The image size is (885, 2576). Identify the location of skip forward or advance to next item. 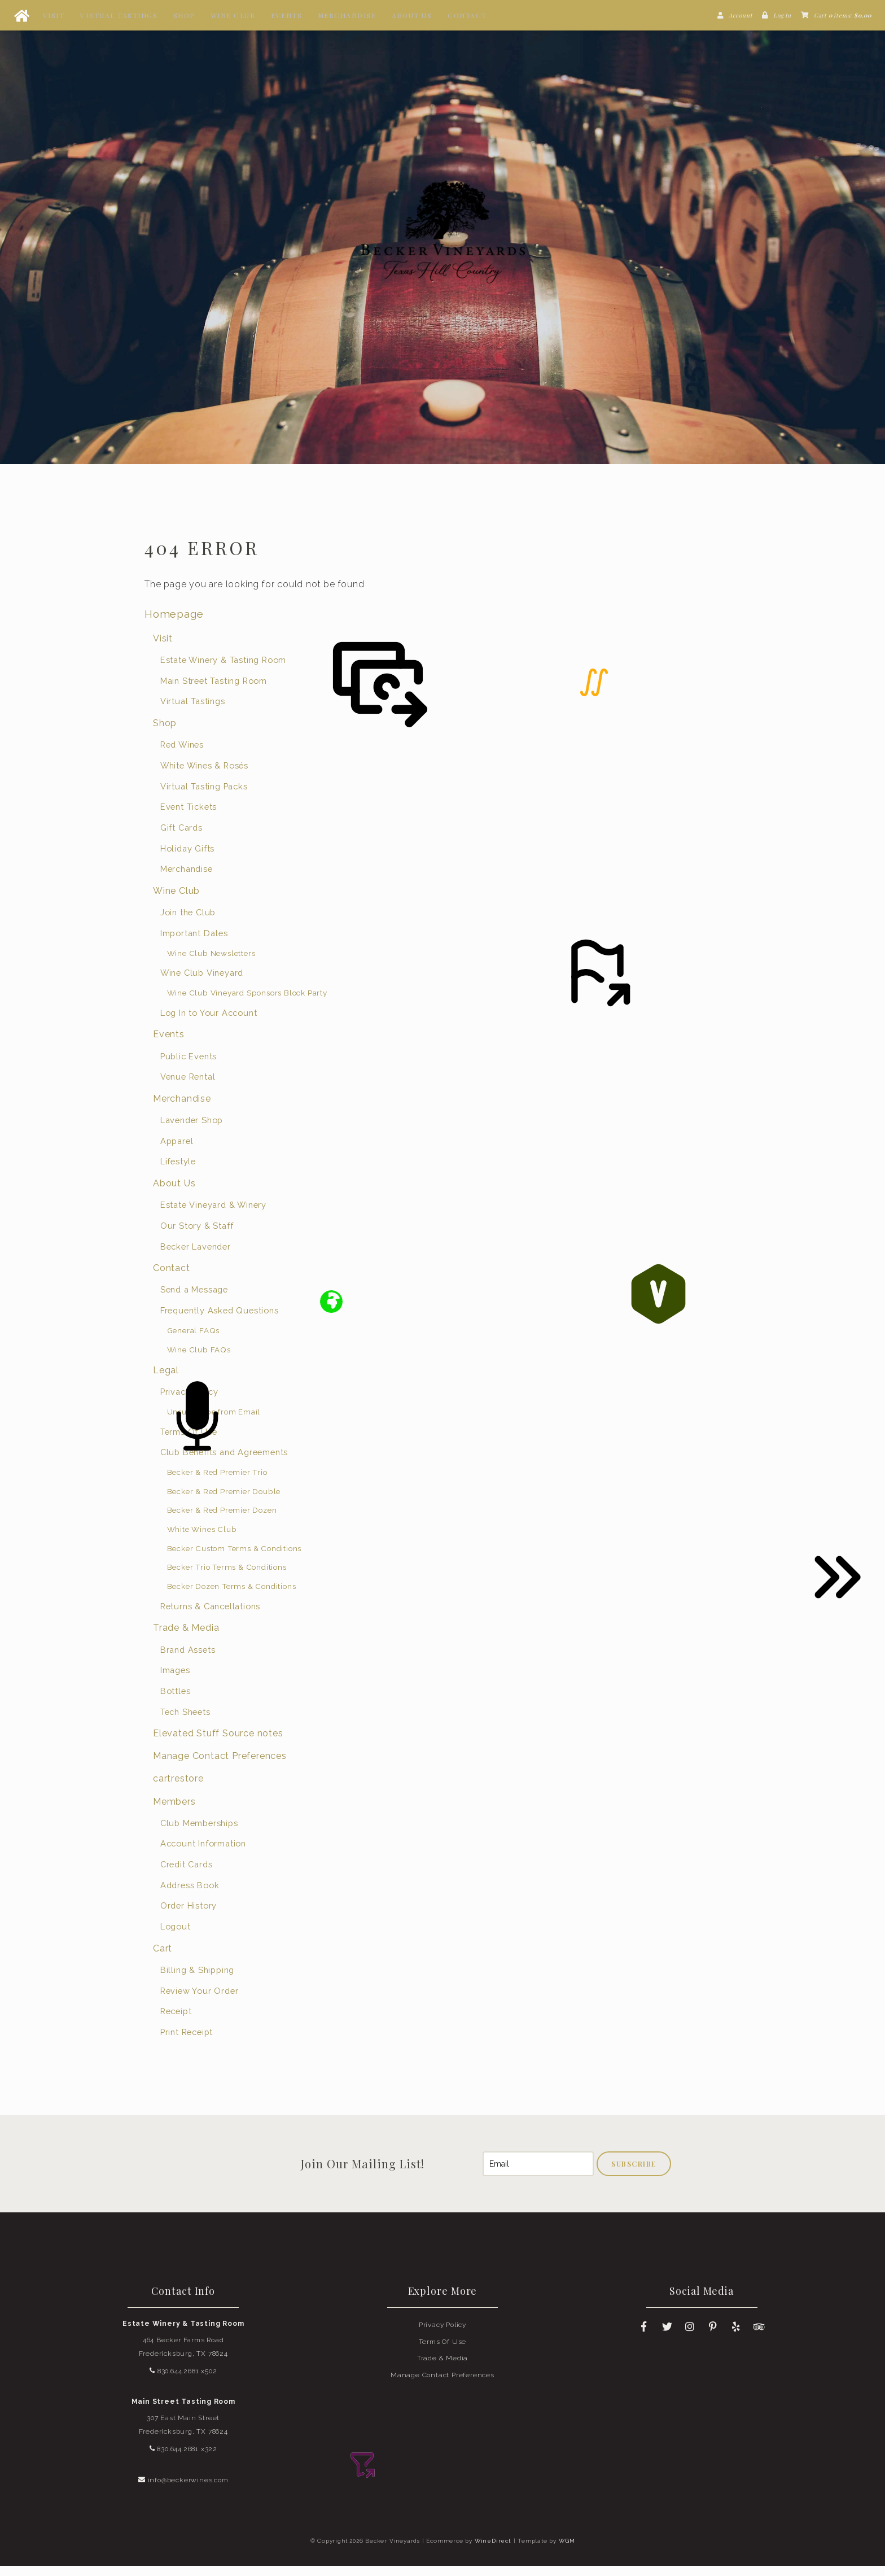
(836, 1577).